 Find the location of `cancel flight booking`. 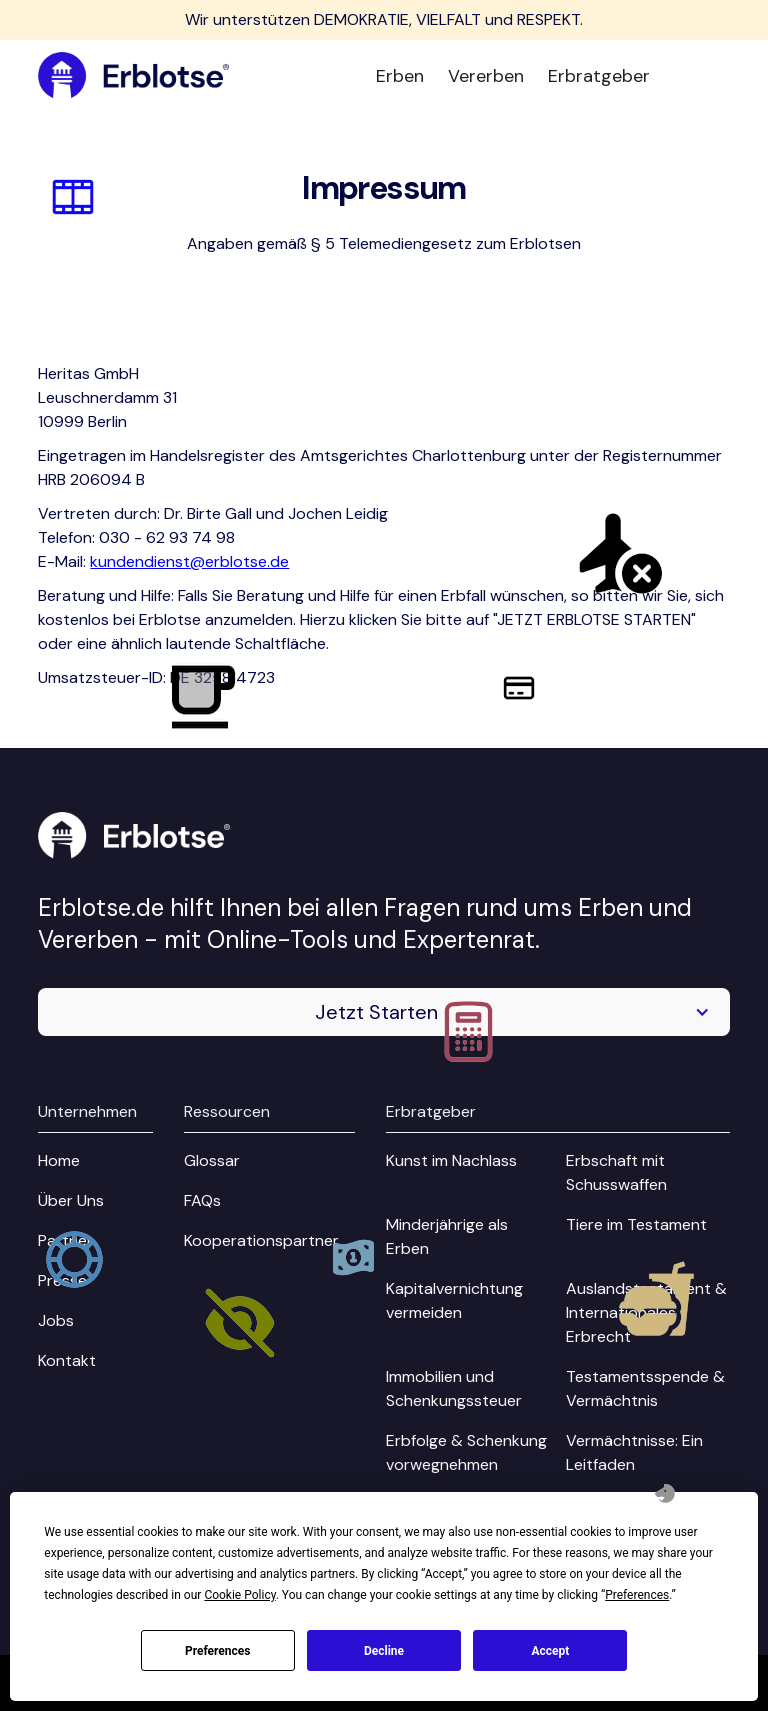

cancel flight booking is located at coordinates (617, 553).